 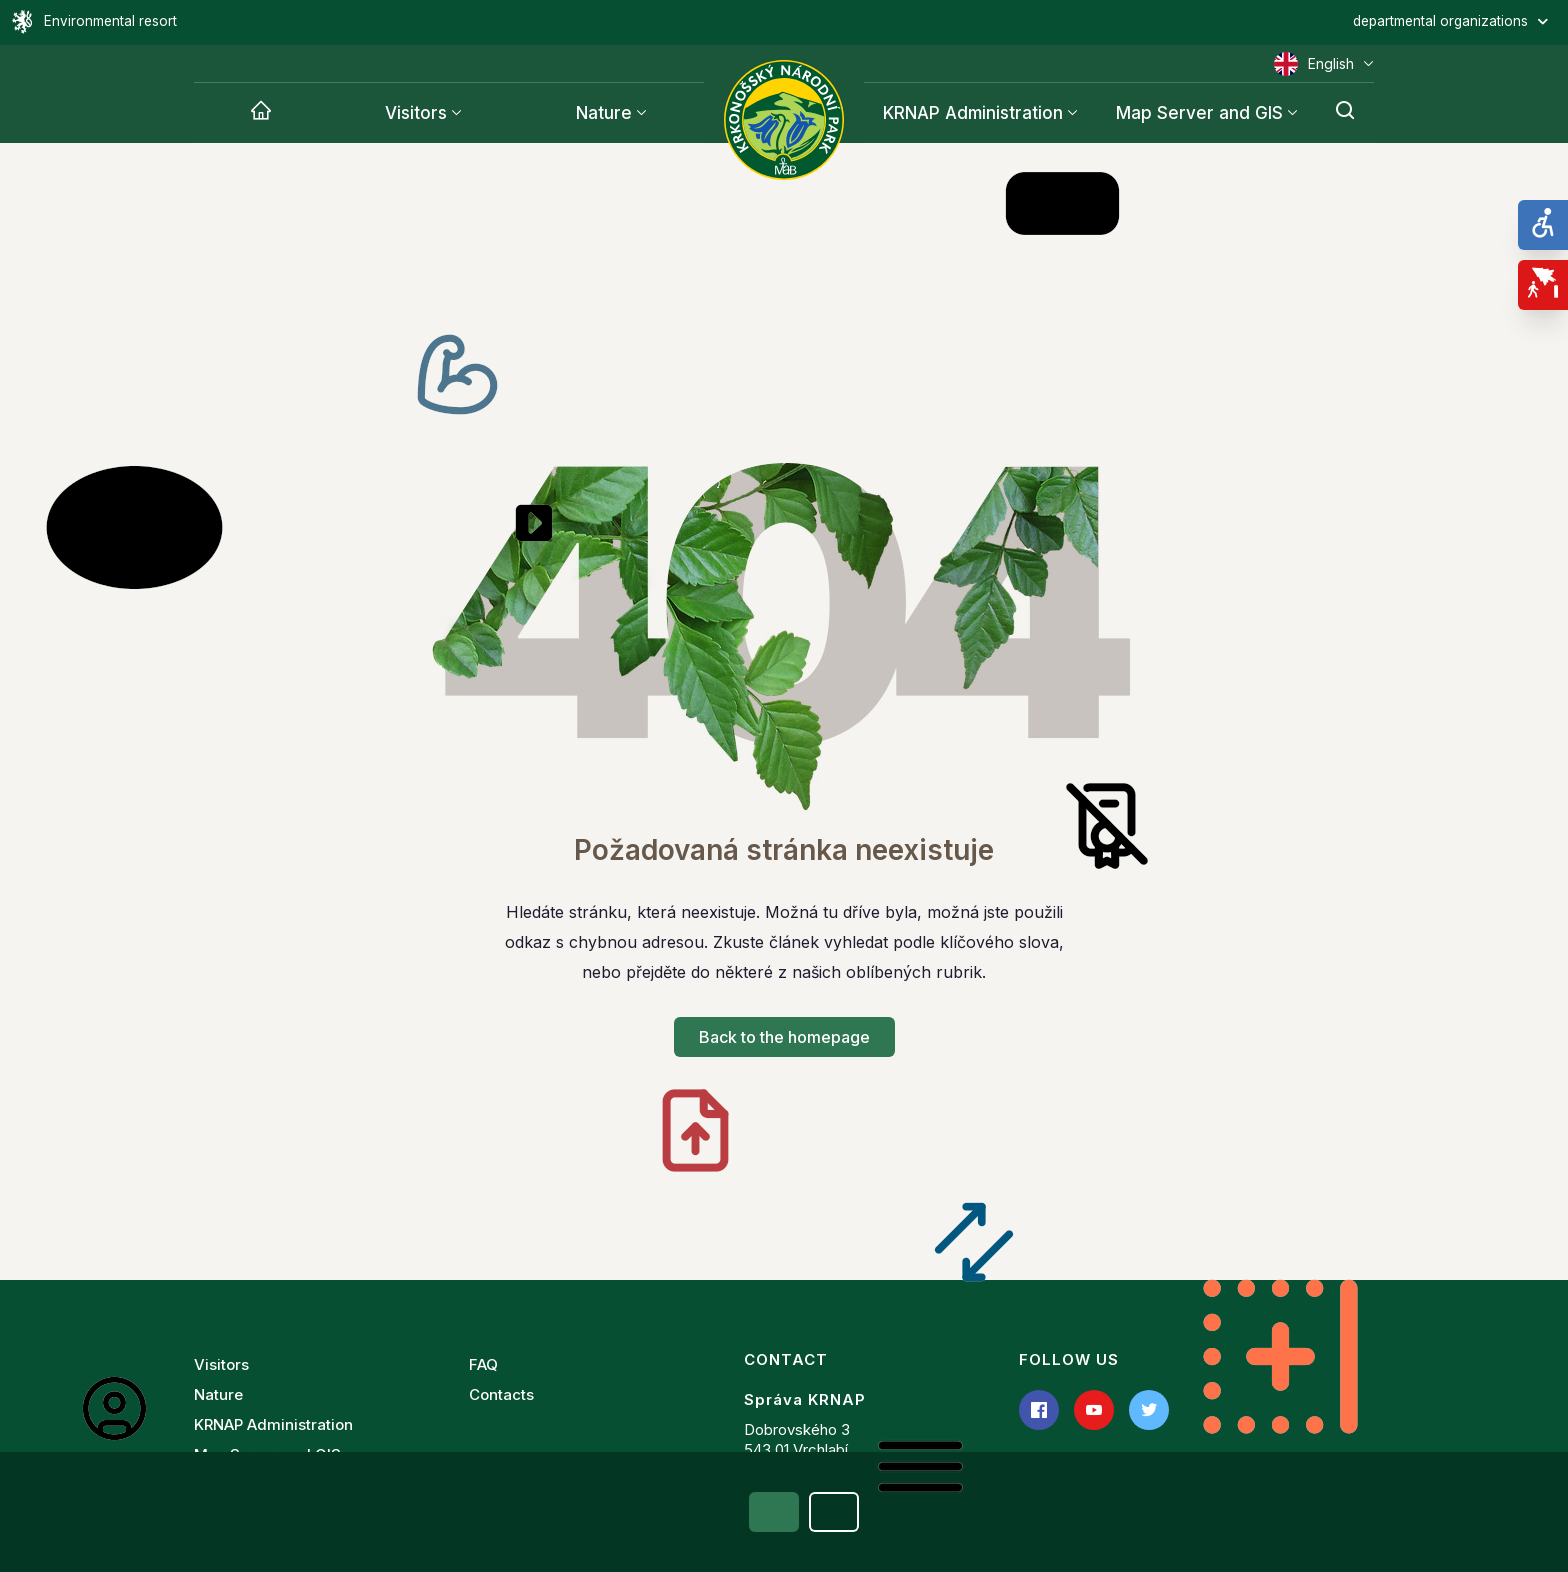 What do you see at coordinates (534, 523) in the screenshot?
I see `play media or start video` at bounding box center [534, 523].